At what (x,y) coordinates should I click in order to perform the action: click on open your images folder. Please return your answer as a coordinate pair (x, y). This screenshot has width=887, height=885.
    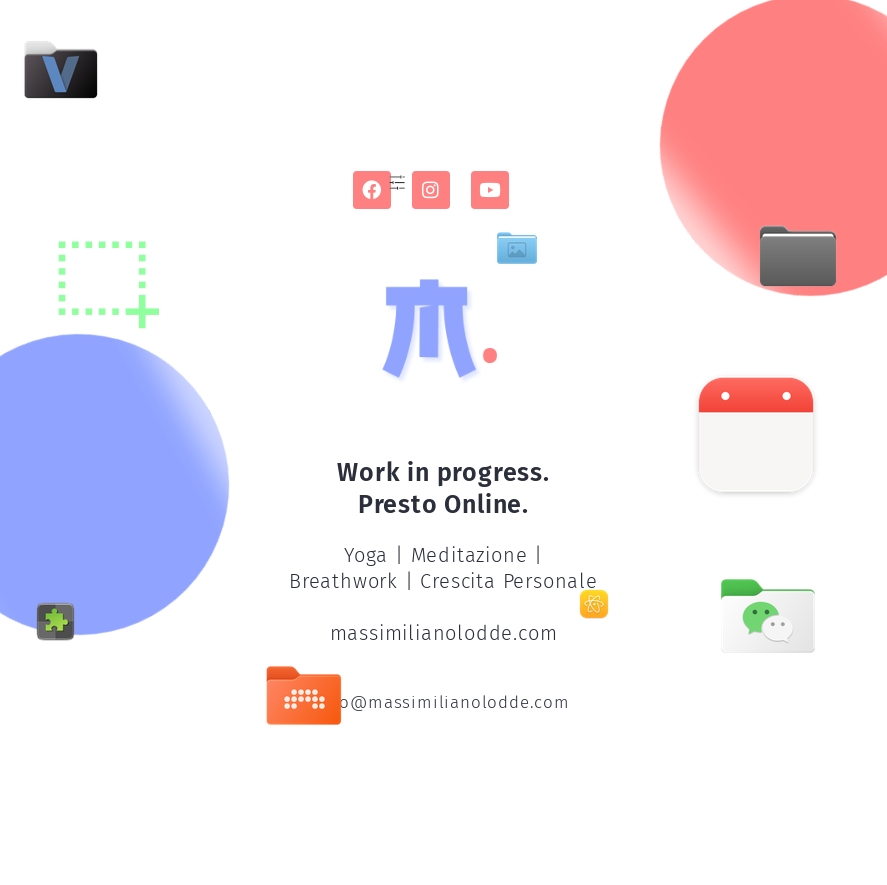
    Looking at the image, I should click on (517, 248).